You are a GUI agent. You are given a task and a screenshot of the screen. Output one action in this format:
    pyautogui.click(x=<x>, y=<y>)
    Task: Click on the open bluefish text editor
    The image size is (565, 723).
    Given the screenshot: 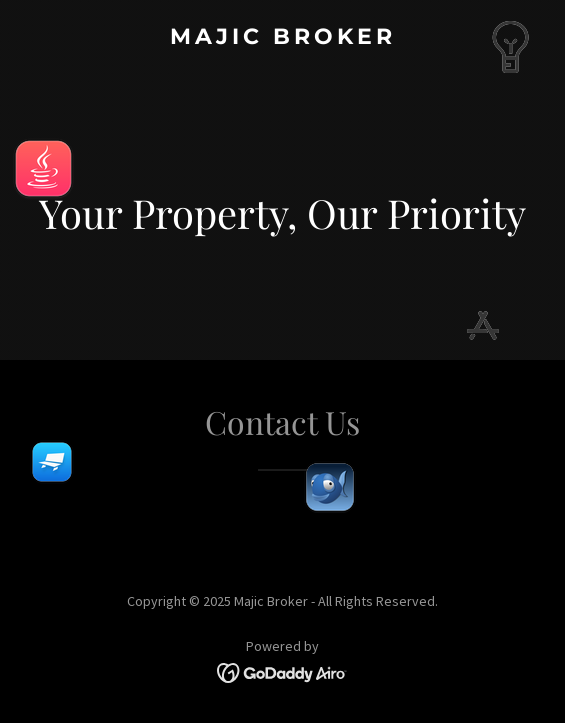 What is the action you would take?
    pyautogui.click(x=330, y=487)
    